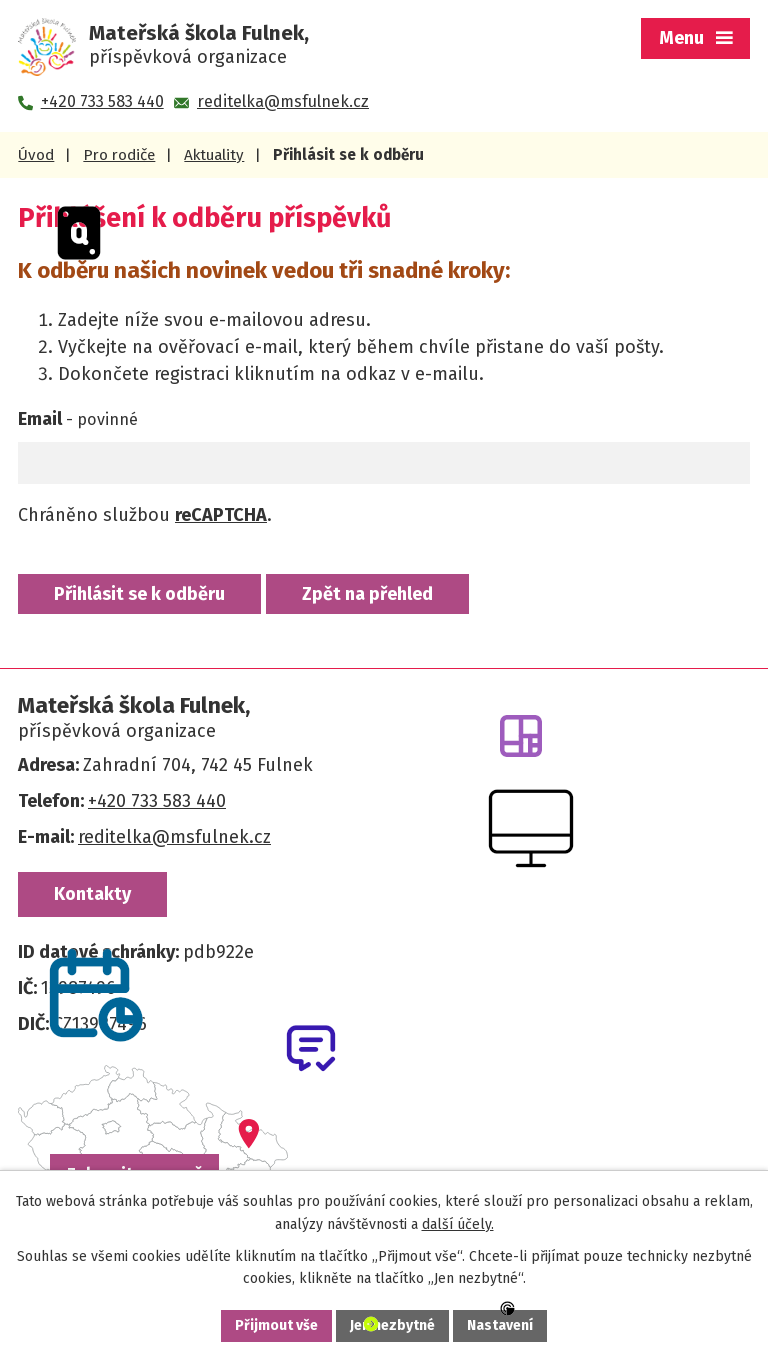 The height and width of the screenshot is (1361, 768). Describe the element at coordinates (507, 1308) in the screenshot. I see `scan for nearby devices or networks` at that location.